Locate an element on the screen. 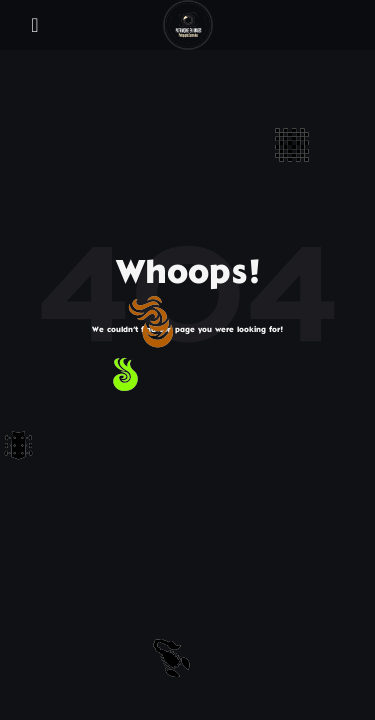  start a new chess game is located at coordinates (292, 145).